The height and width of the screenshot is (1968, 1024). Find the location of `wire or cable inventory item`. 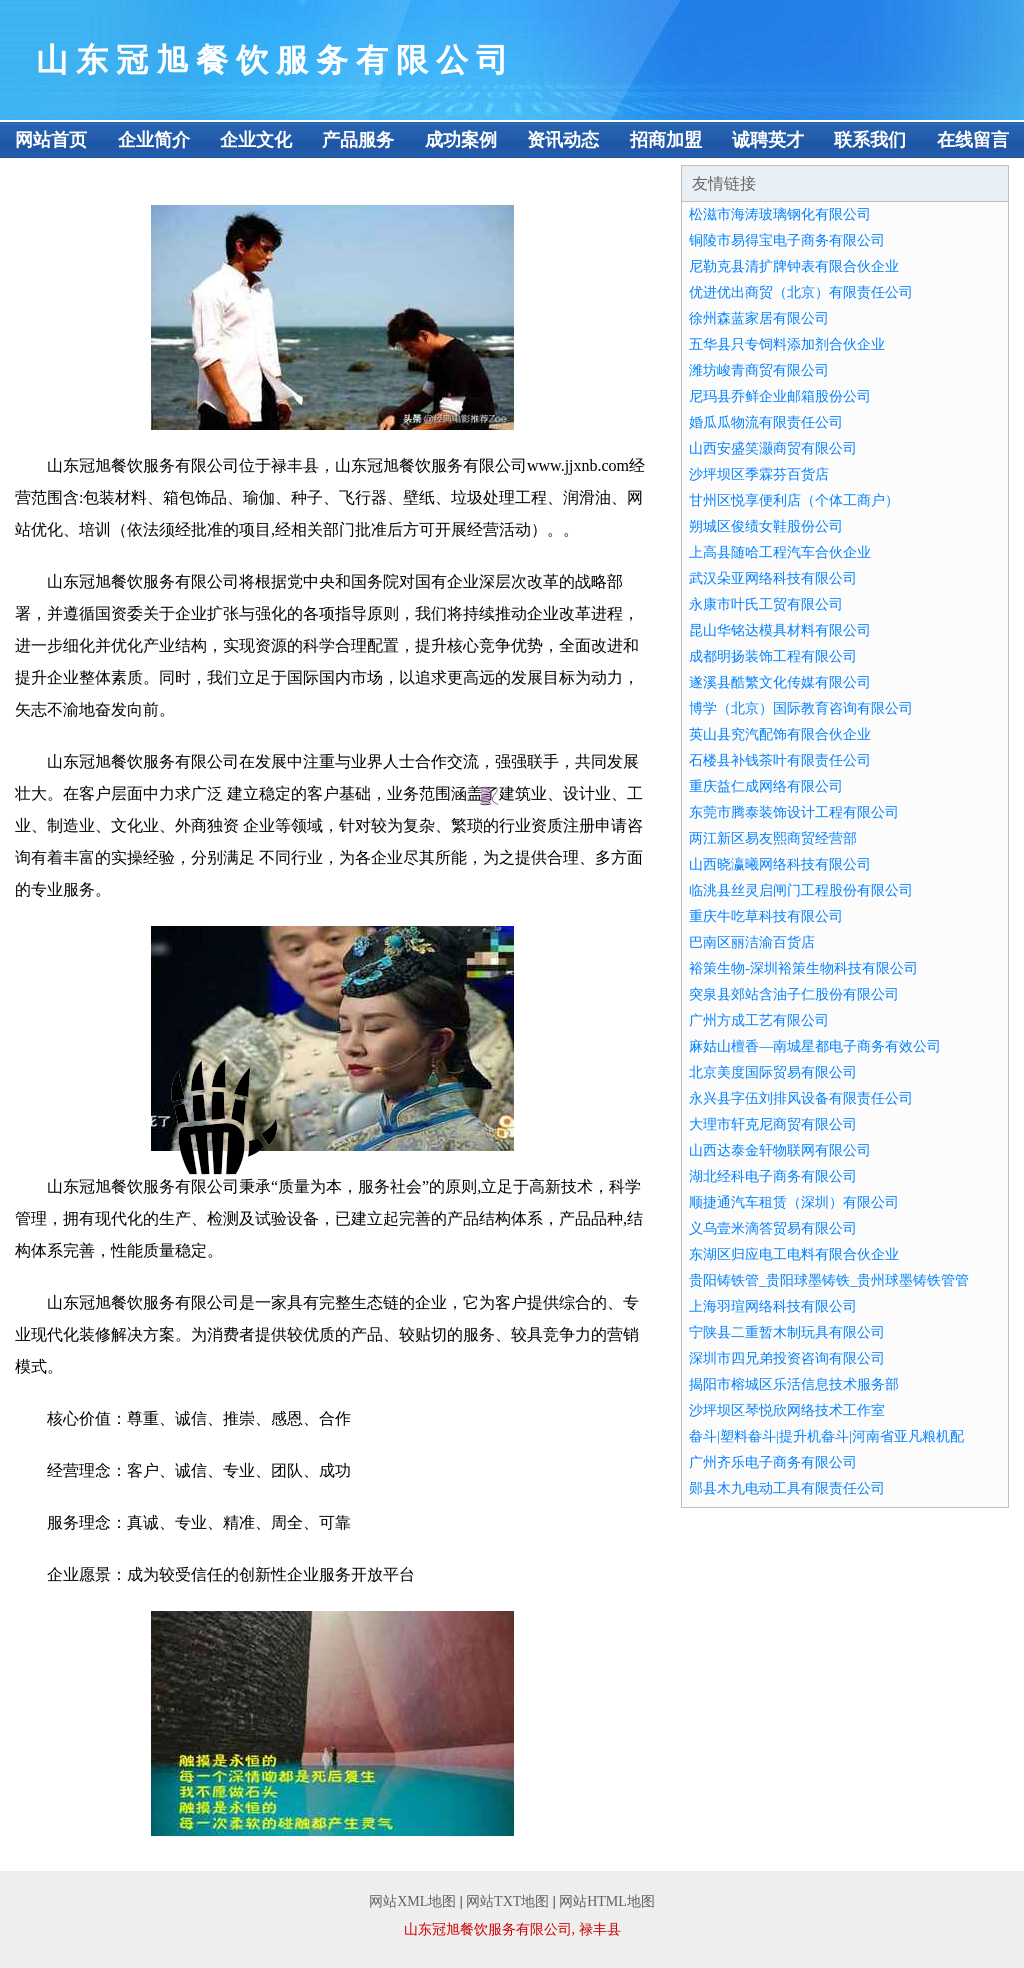

wire or cable inventory item is located at coordinates (489, 796).